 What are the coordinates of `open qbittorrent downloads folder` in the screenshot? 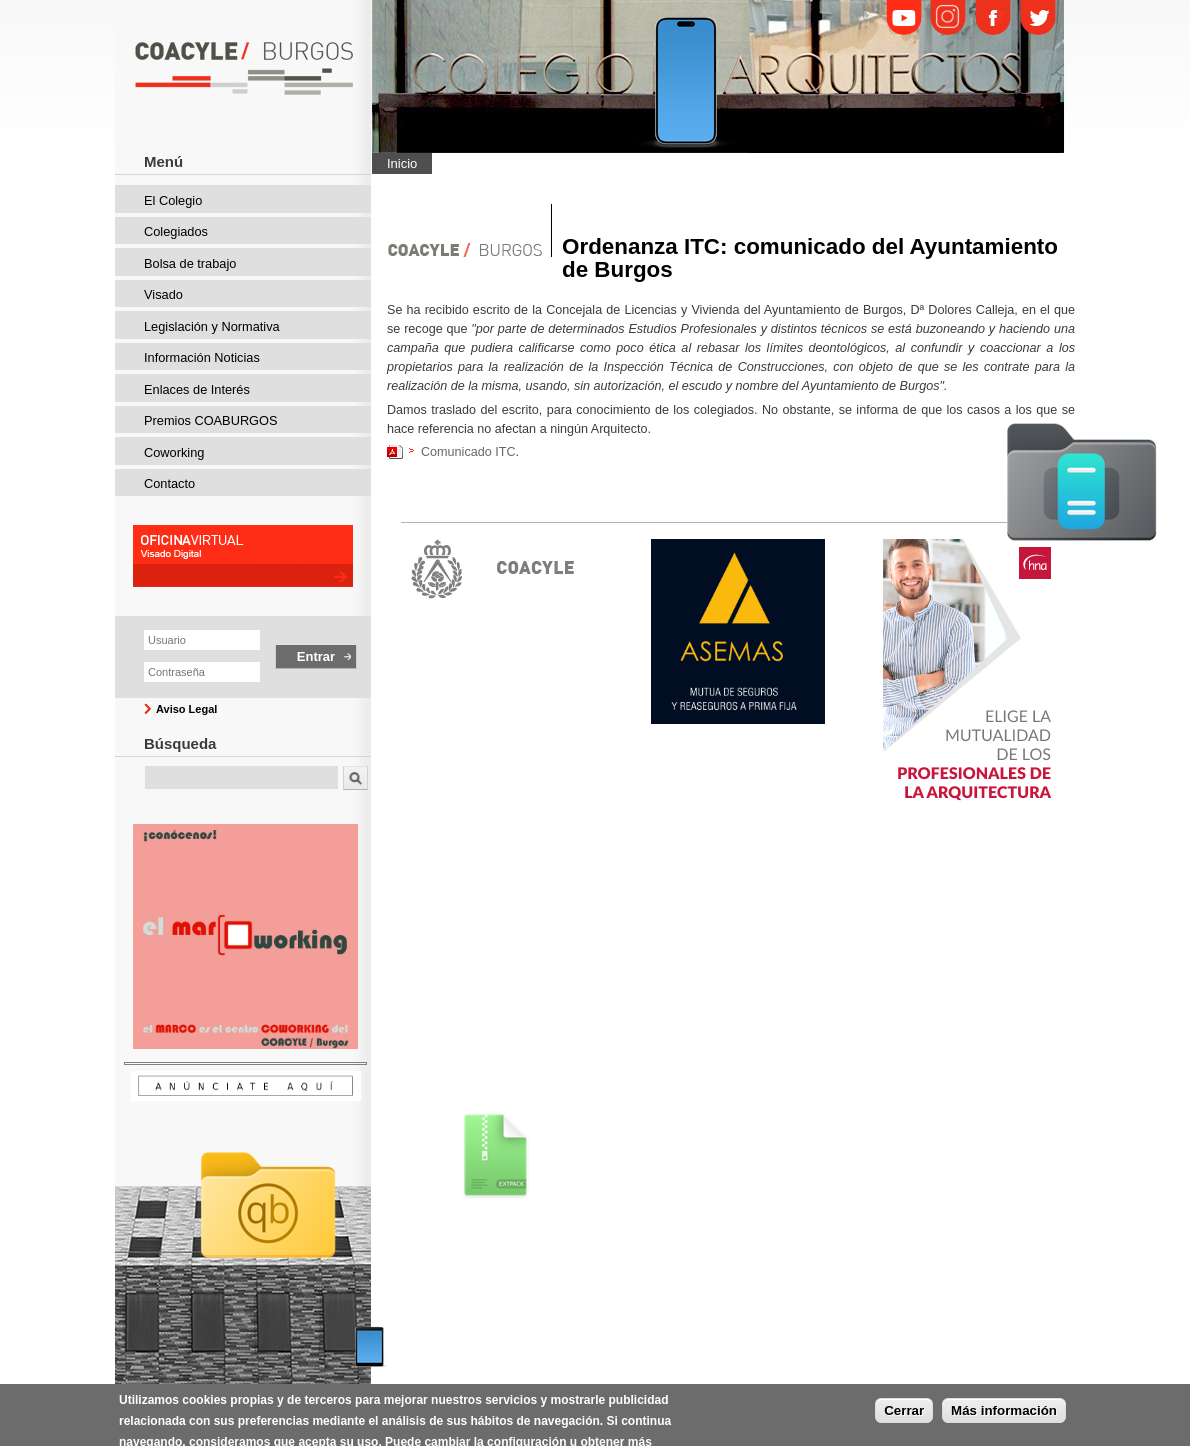 It's located at (267, 1208).